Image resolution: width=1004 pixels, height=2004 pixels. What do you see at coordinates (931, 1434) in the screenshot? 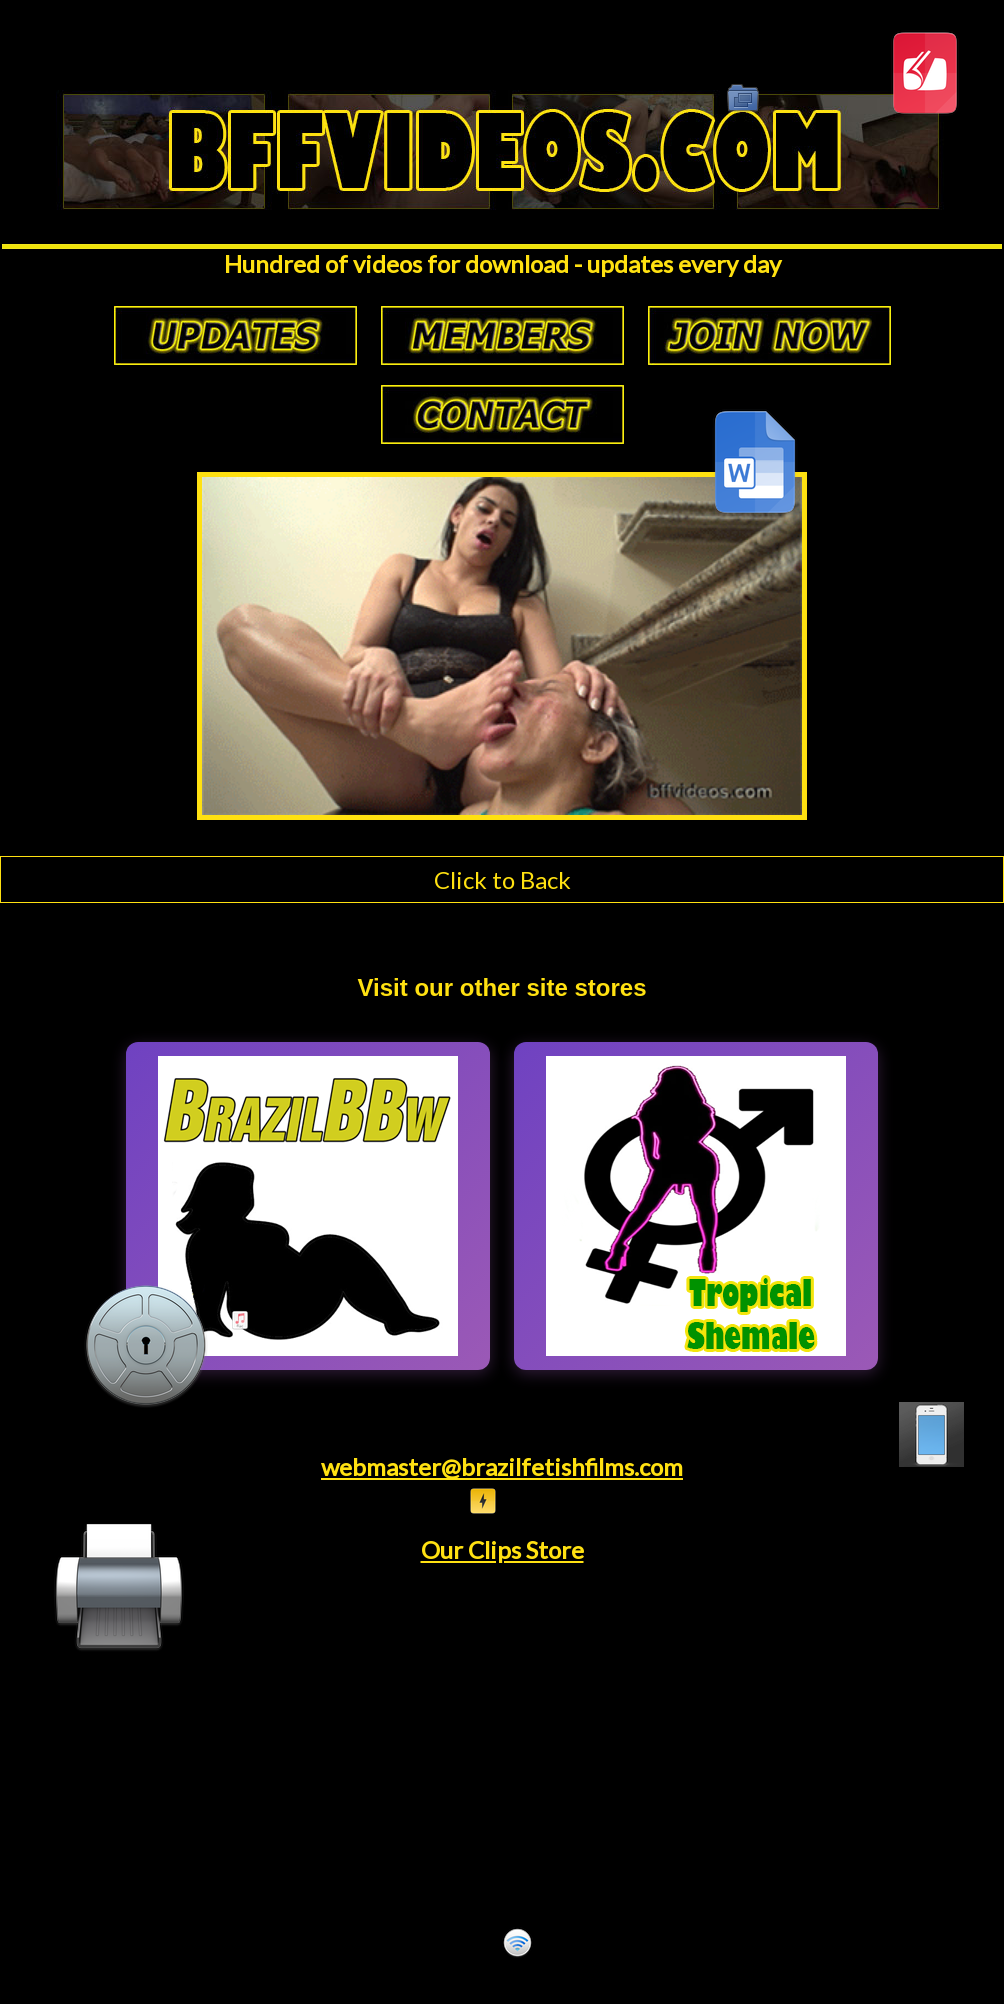
I see `view connected iPhone device` at bounding box center [931, 1434].